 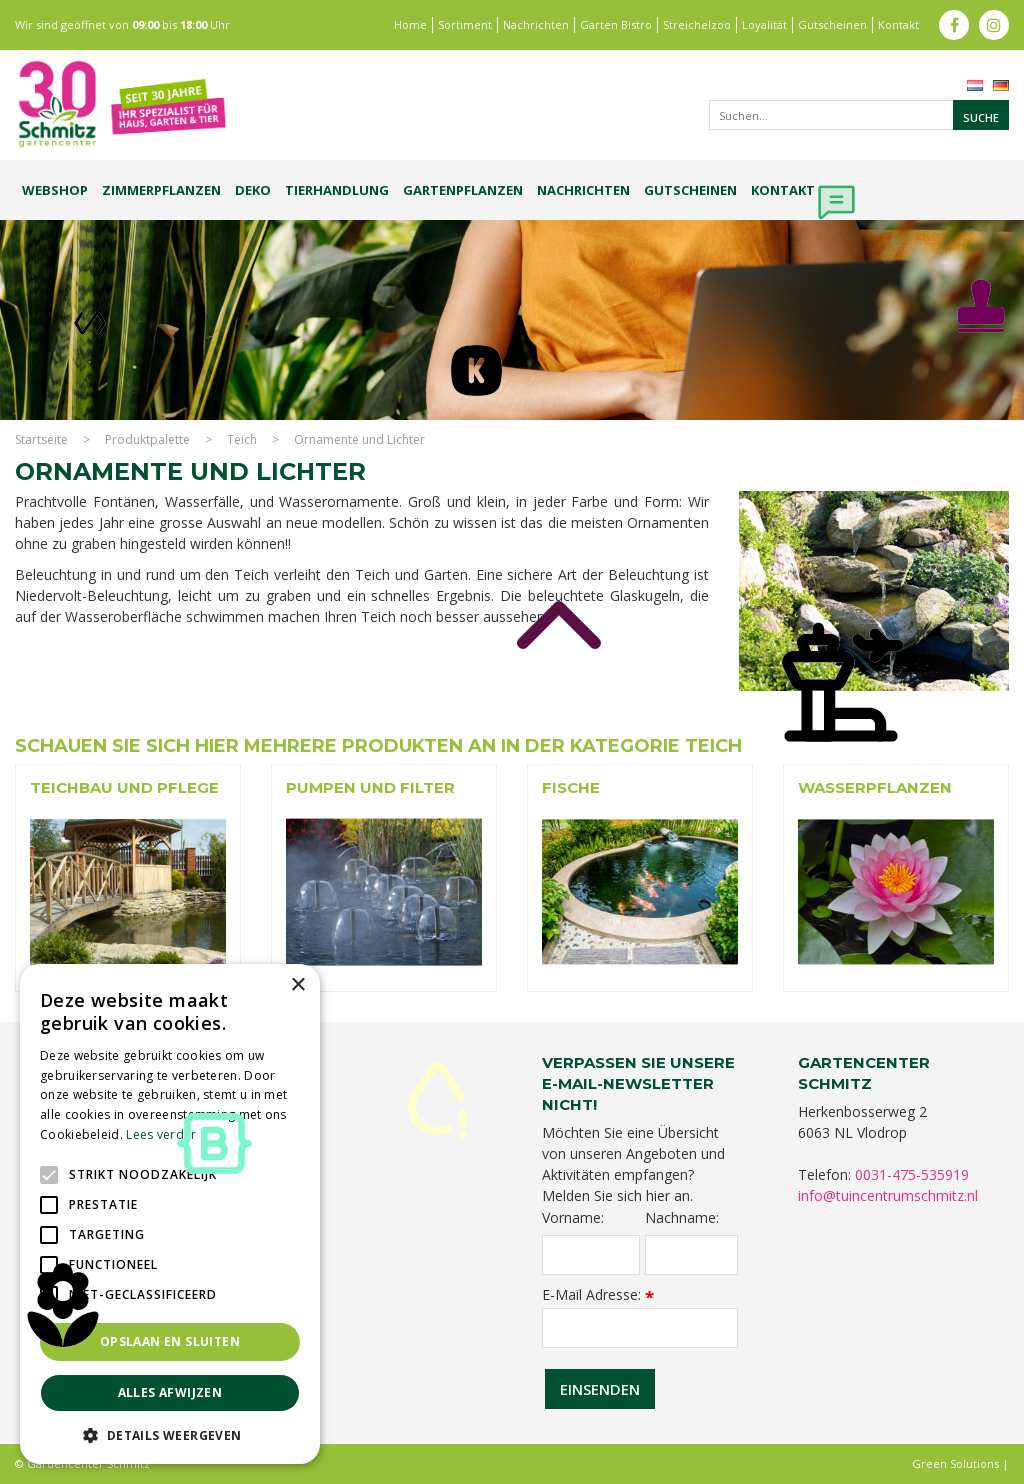 What do you see at coordinates (214, 1143) in the screenshot?
I see `bootstrap framework logo` at bounding box center [214, 1143].